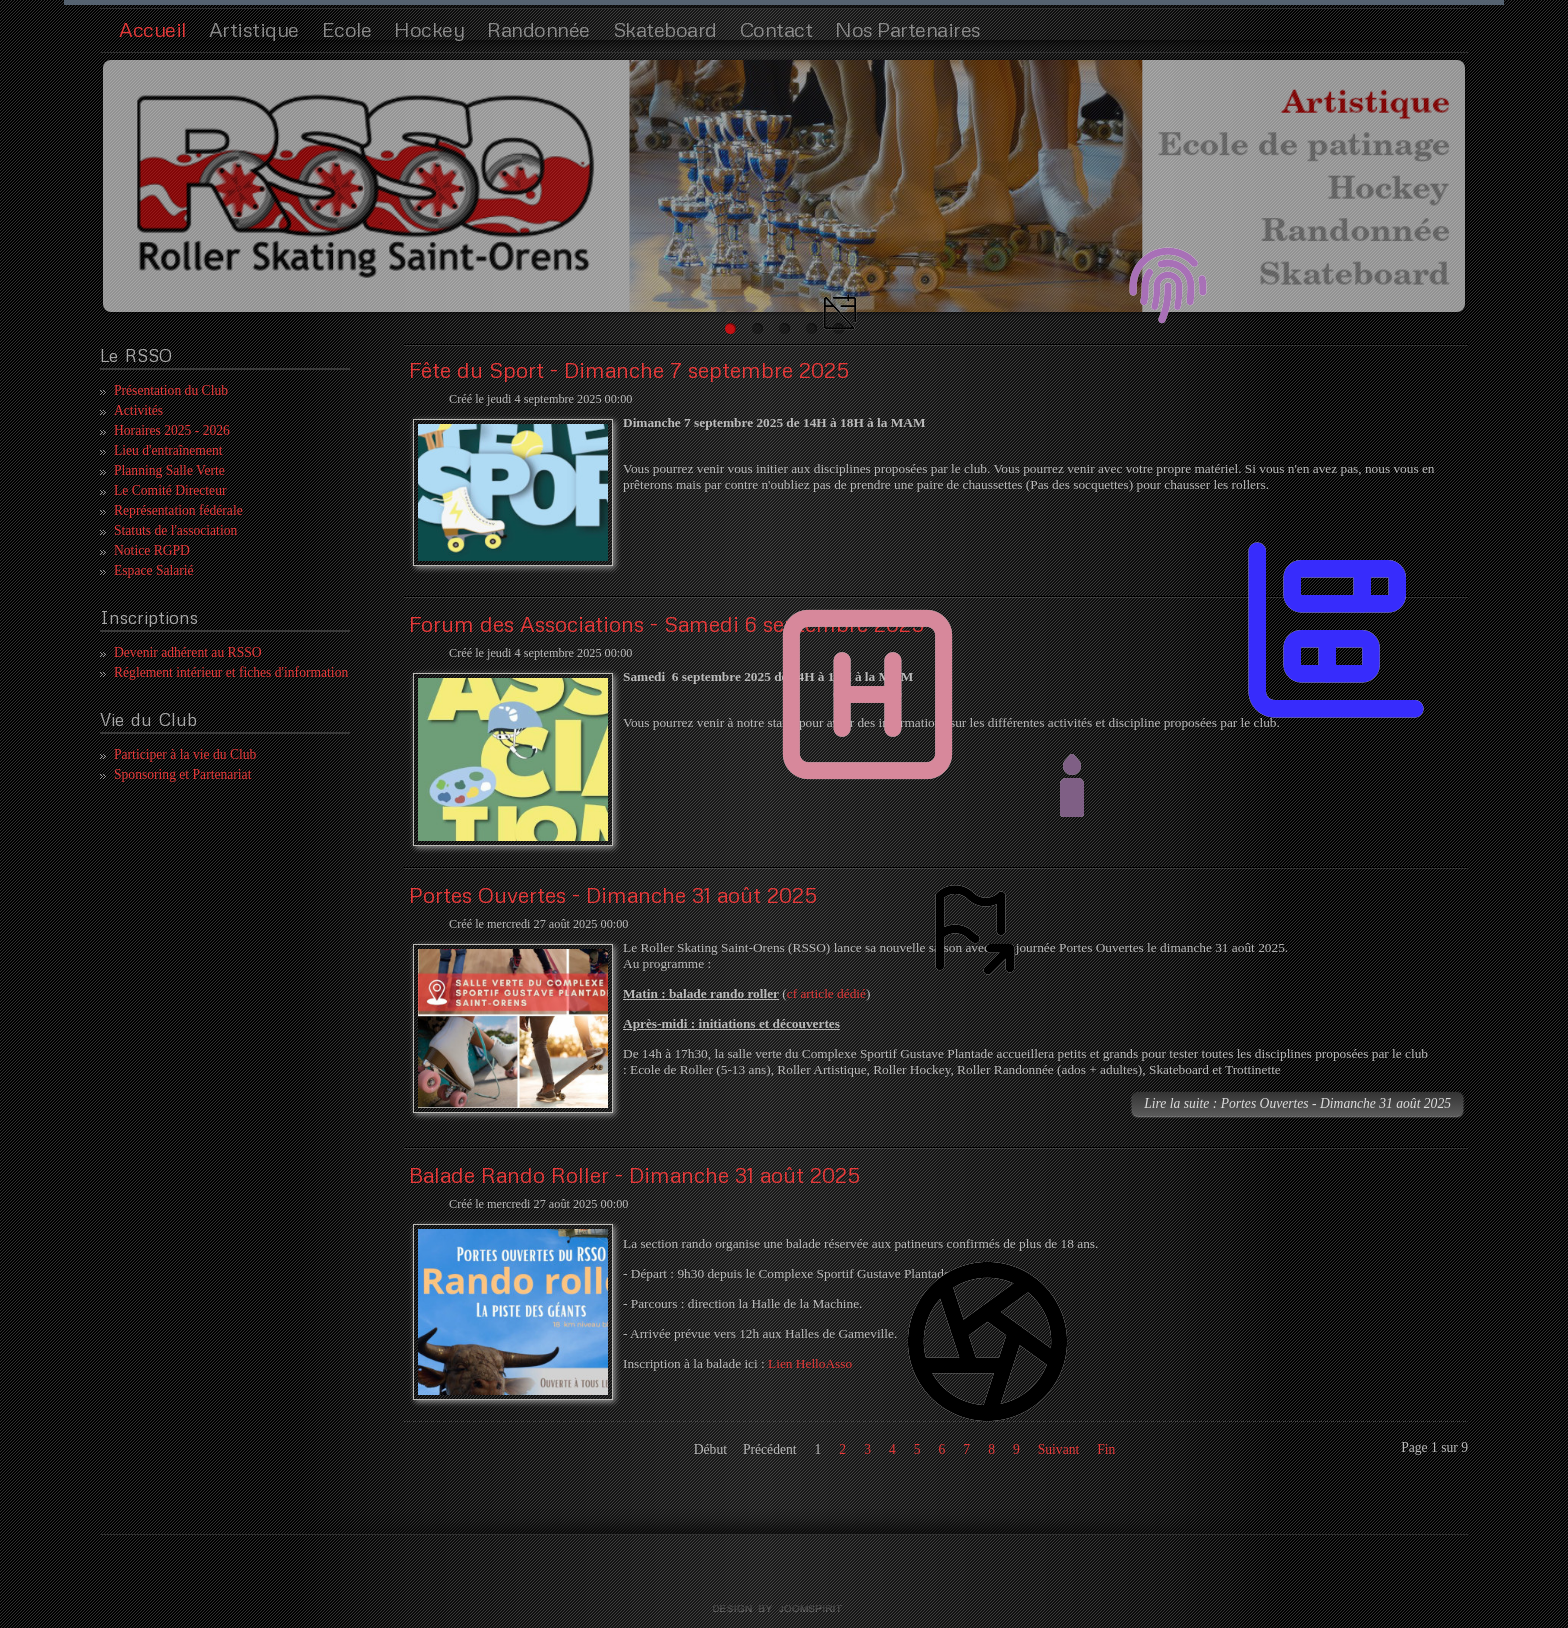 The width and height of the screenshot is (1568, 1628). I want to click on authenticate with biometric fingerprint, so click(1168, 286).